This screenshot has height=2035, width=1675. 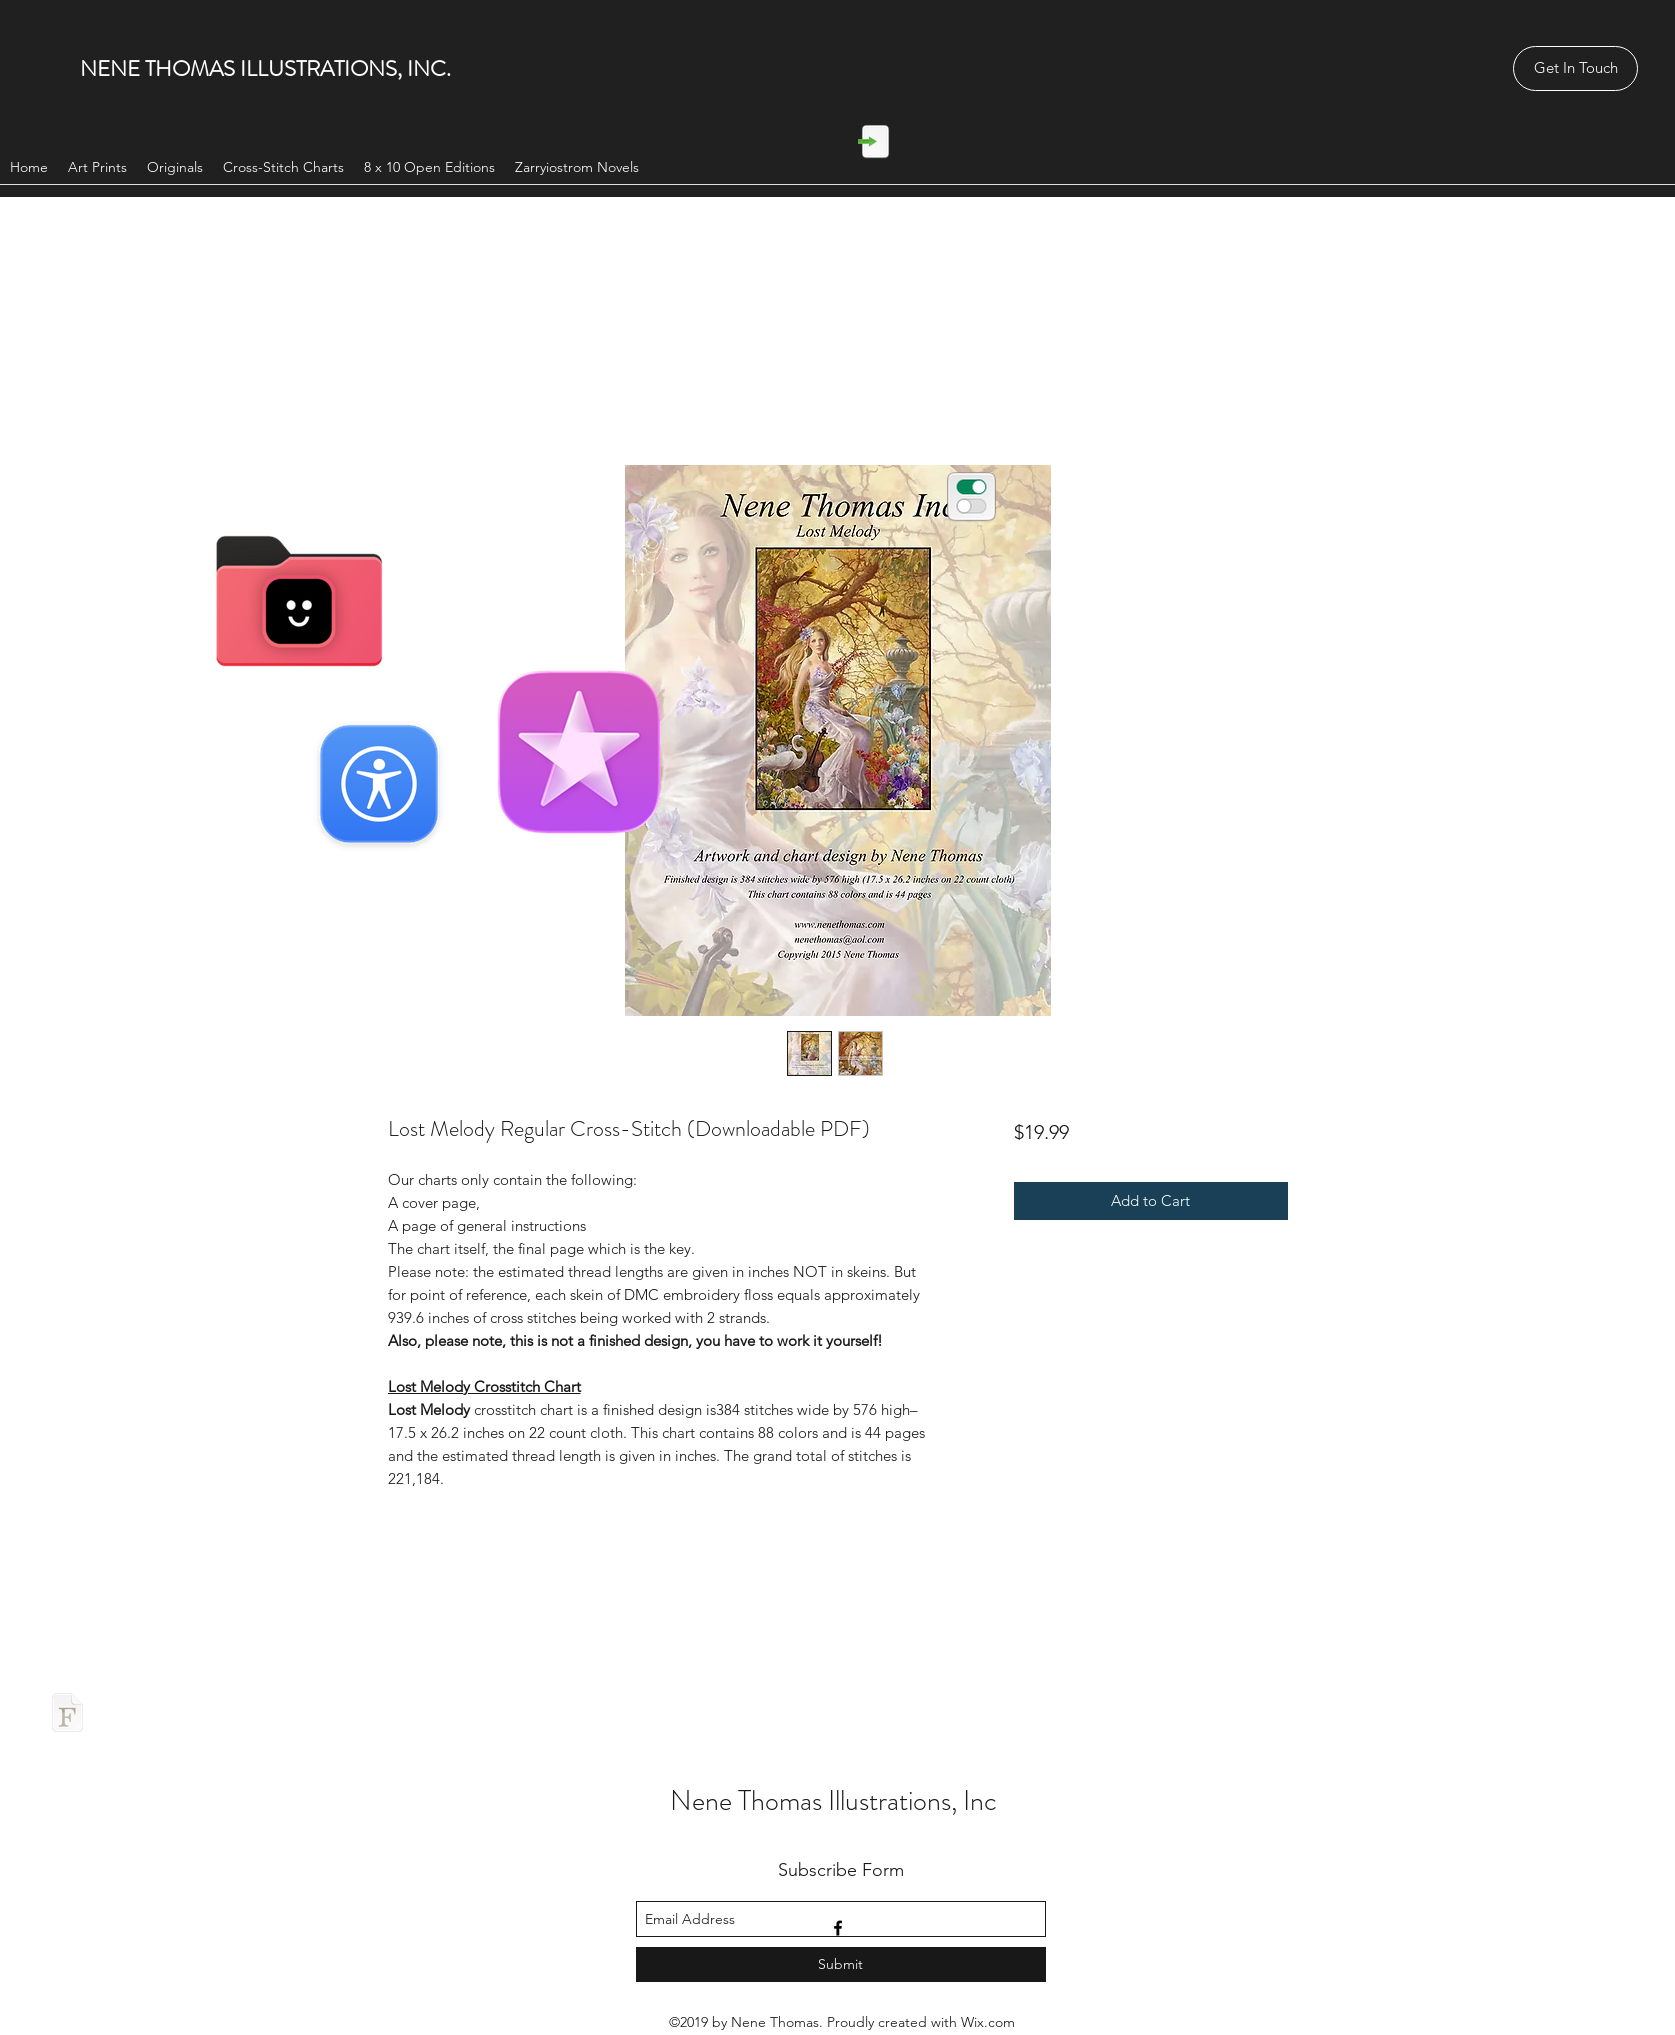 I want to click on open accessibility settings, so click(x=379, y=786).